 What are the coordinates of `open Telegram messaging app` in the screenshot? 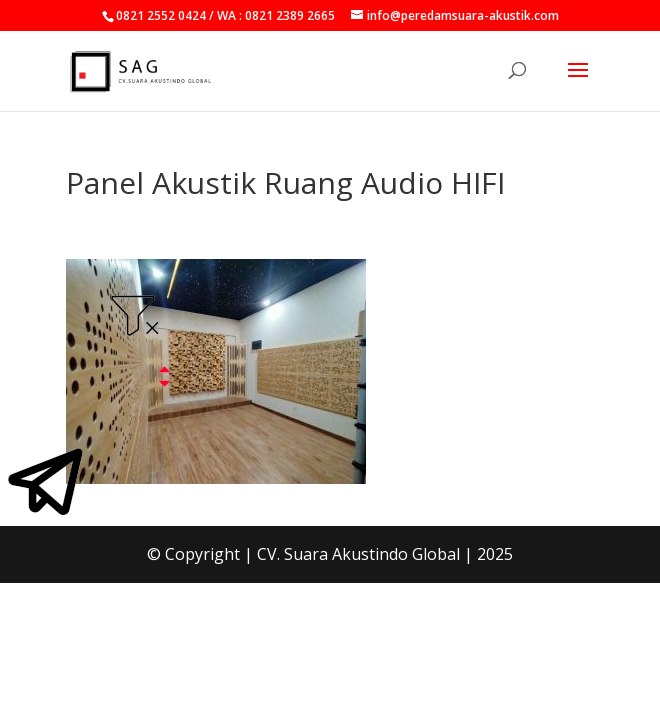 It's located at (48, 483).